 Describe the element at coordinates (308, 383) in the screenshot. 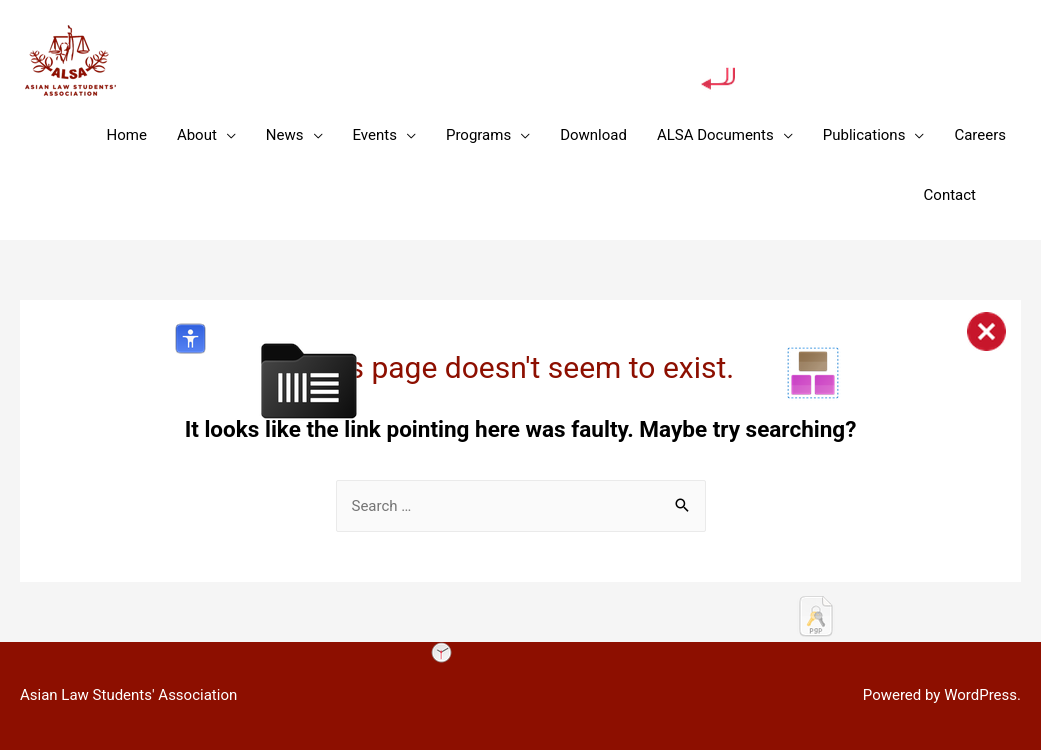

I see `open your Ableton Live projects folder` at that location.